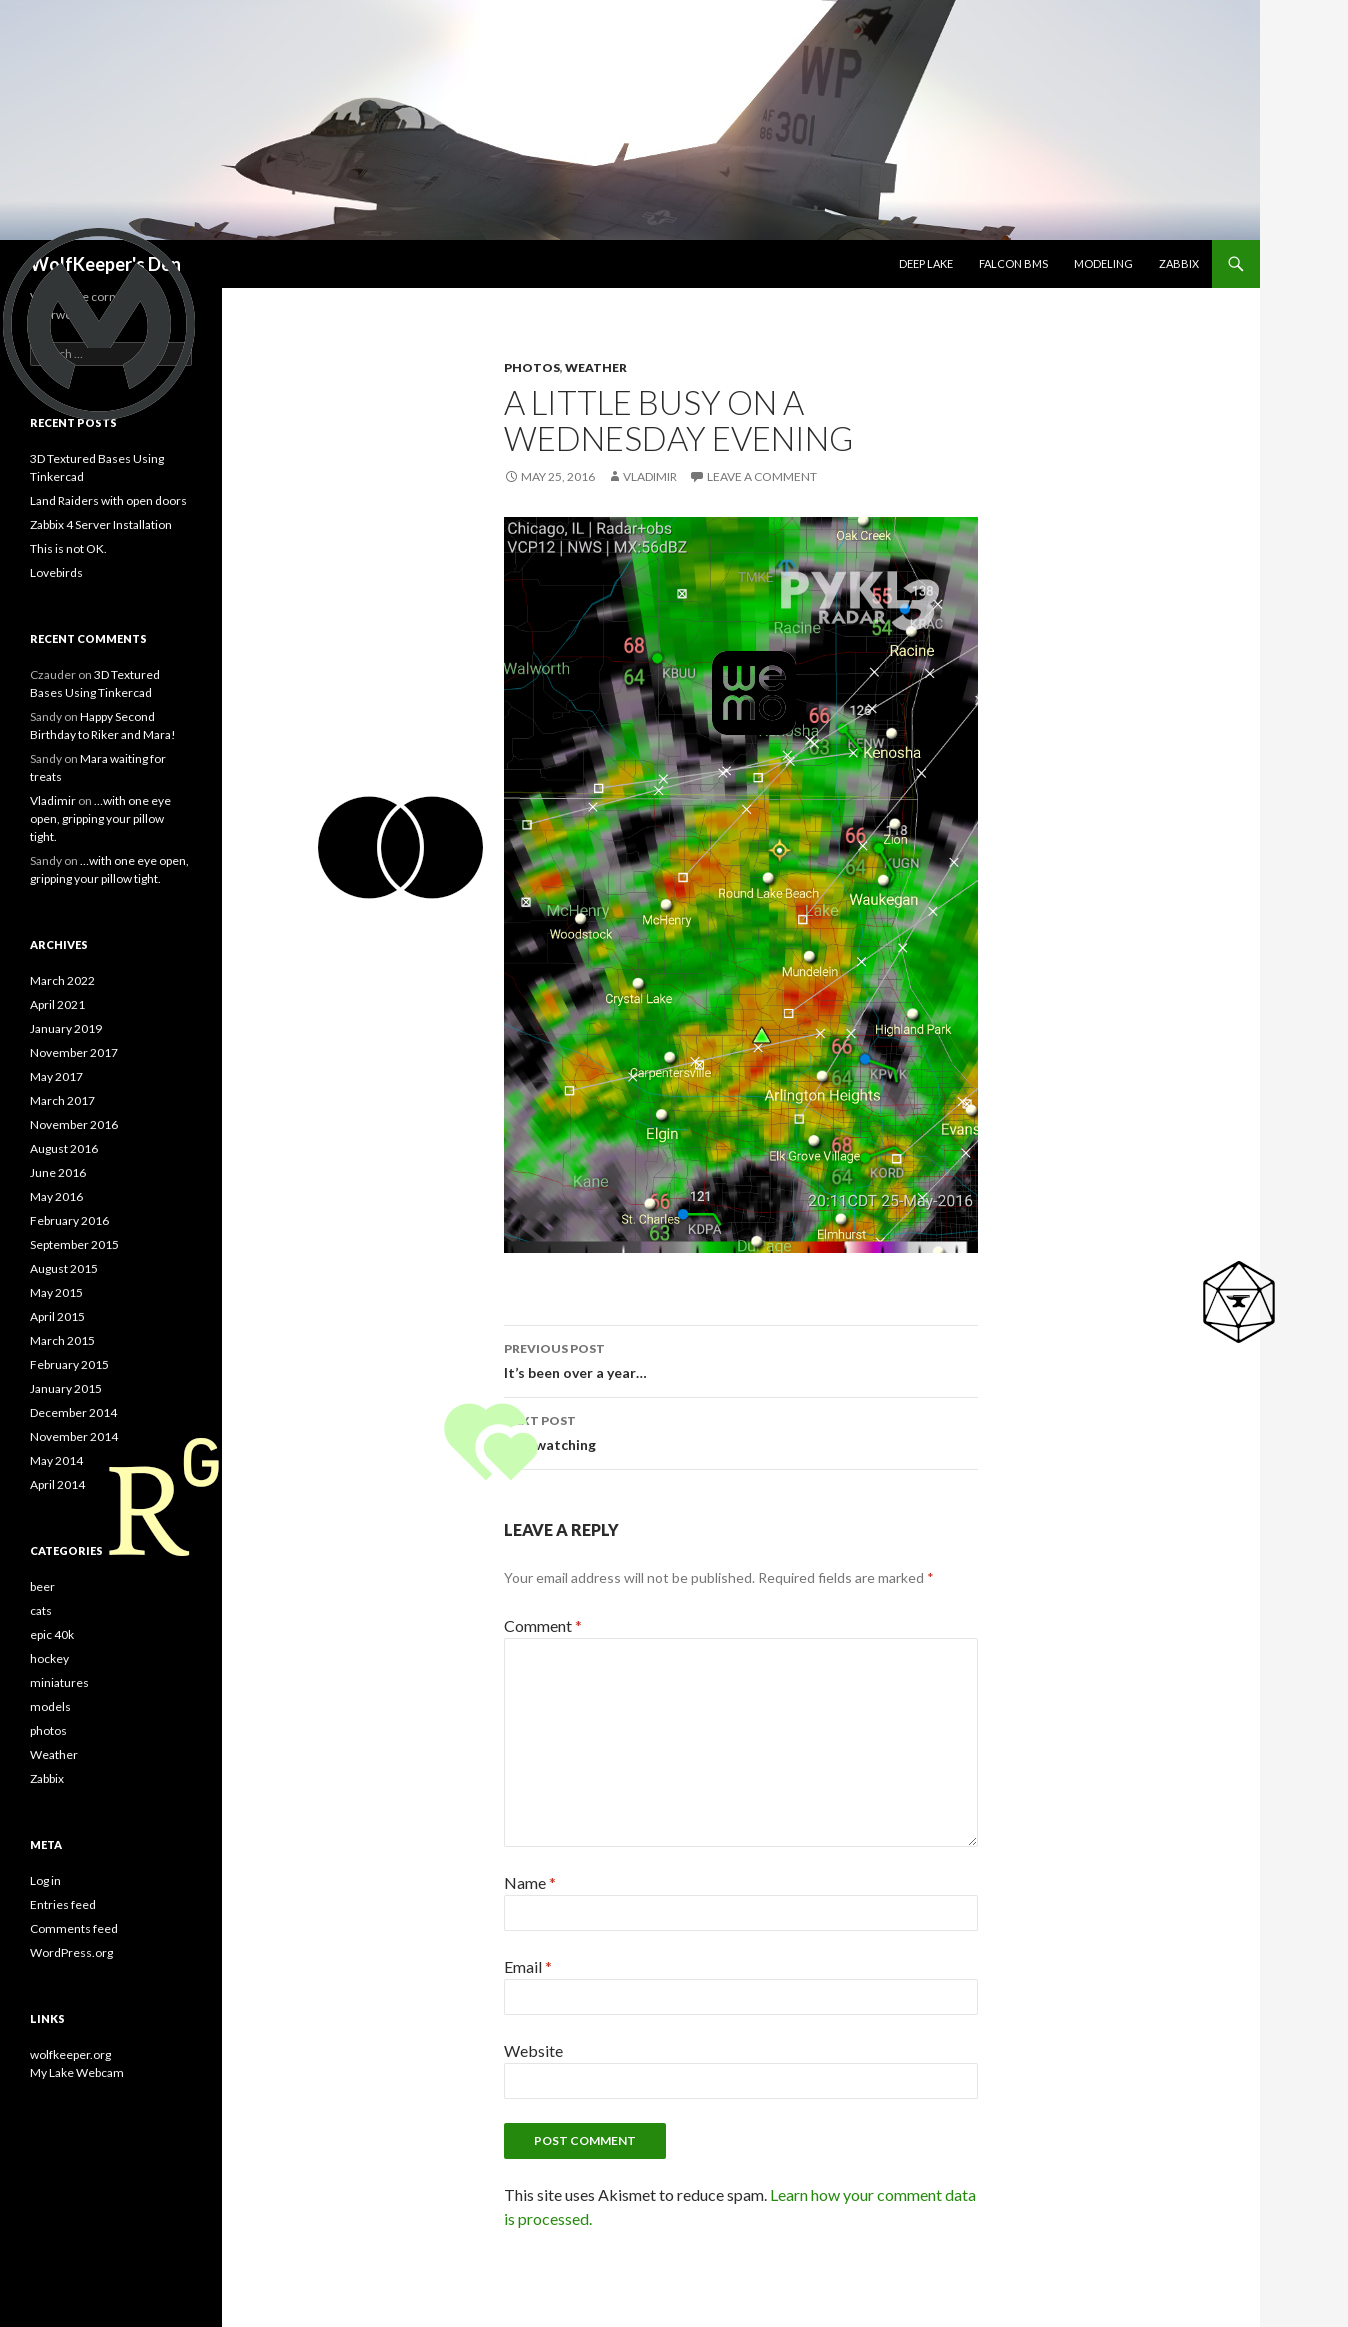 The image size is (1348, 2327). Describe the element at coordinates (490, 1441) in the screenshot. I see `add to favorites or liked items` at that location.